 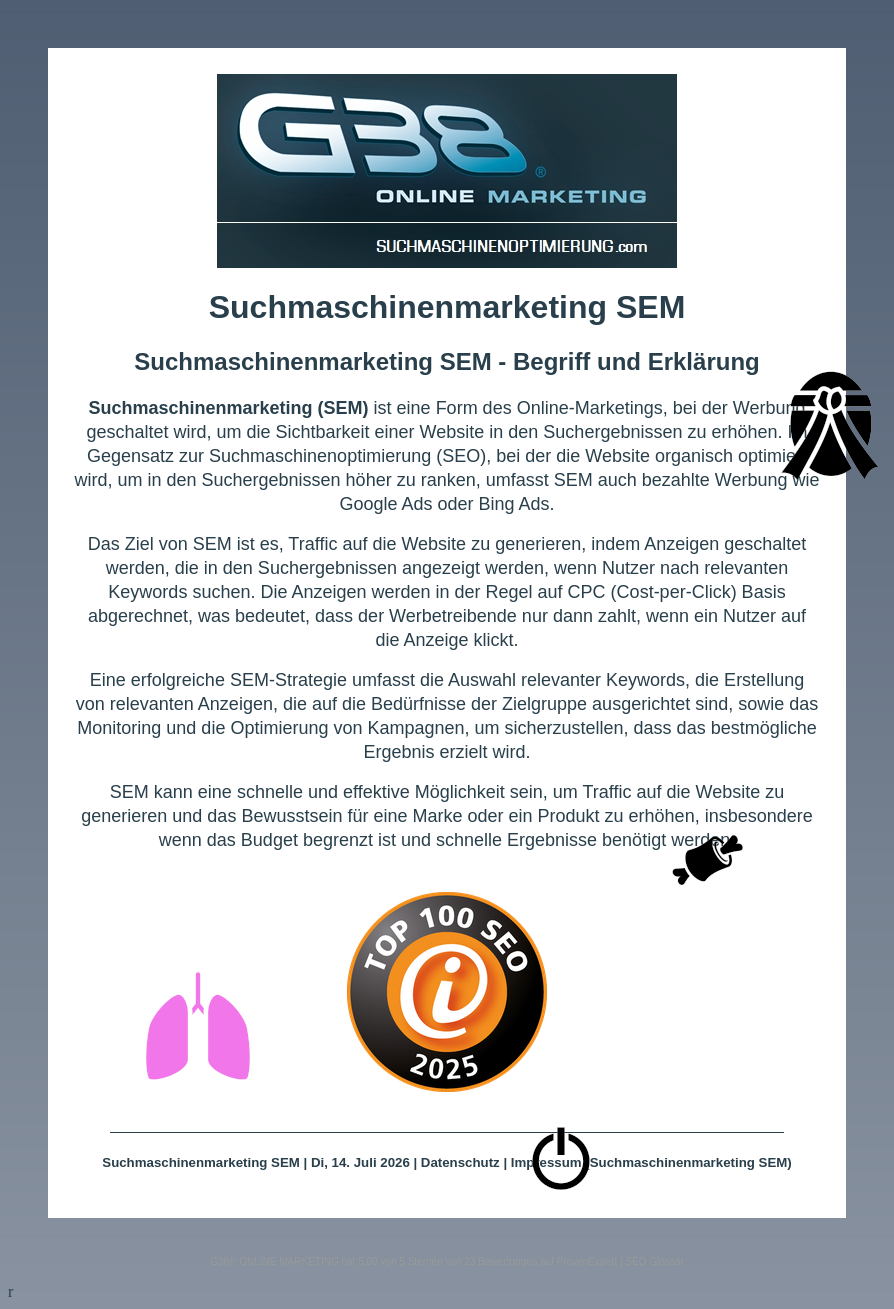 I want to click on equip a headband accessory for your character, so click(x=831, y=426).